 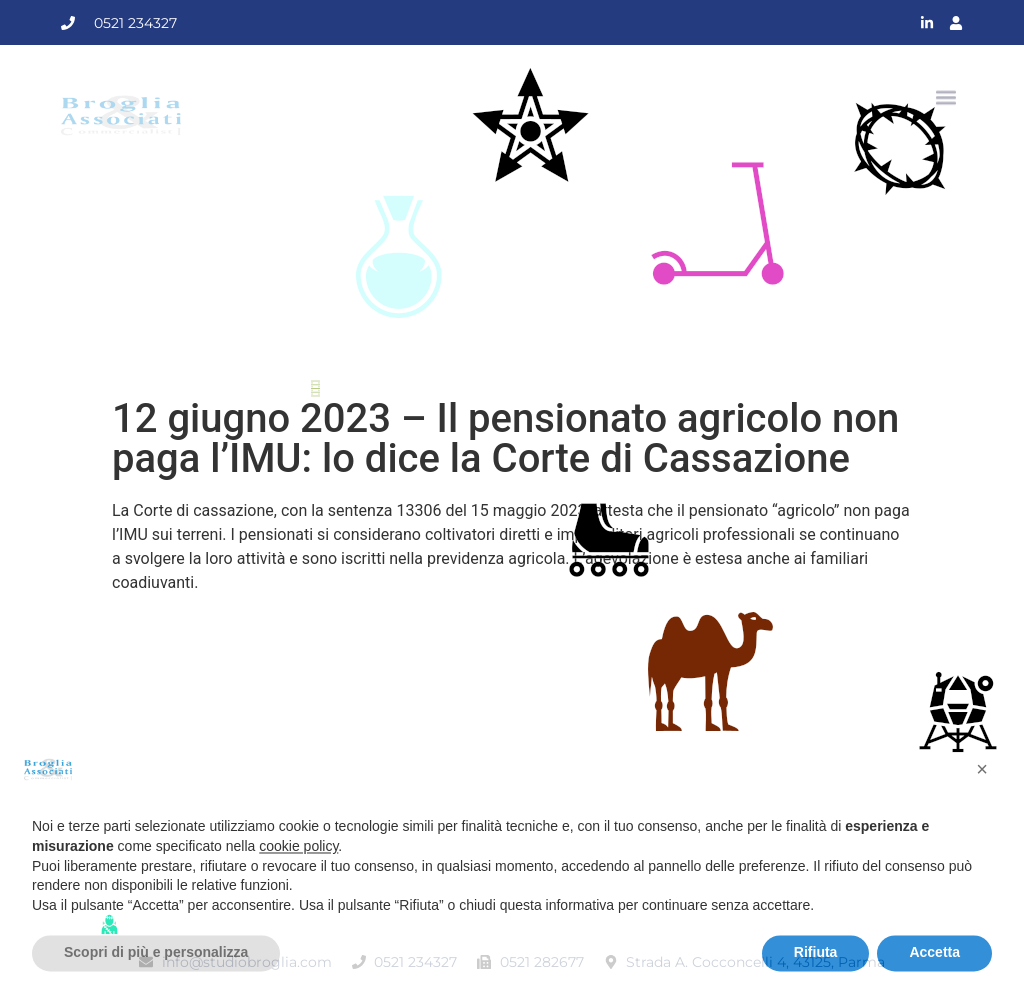 I want to click on select camel as your game character or avatar, so click(x=710, y=671).